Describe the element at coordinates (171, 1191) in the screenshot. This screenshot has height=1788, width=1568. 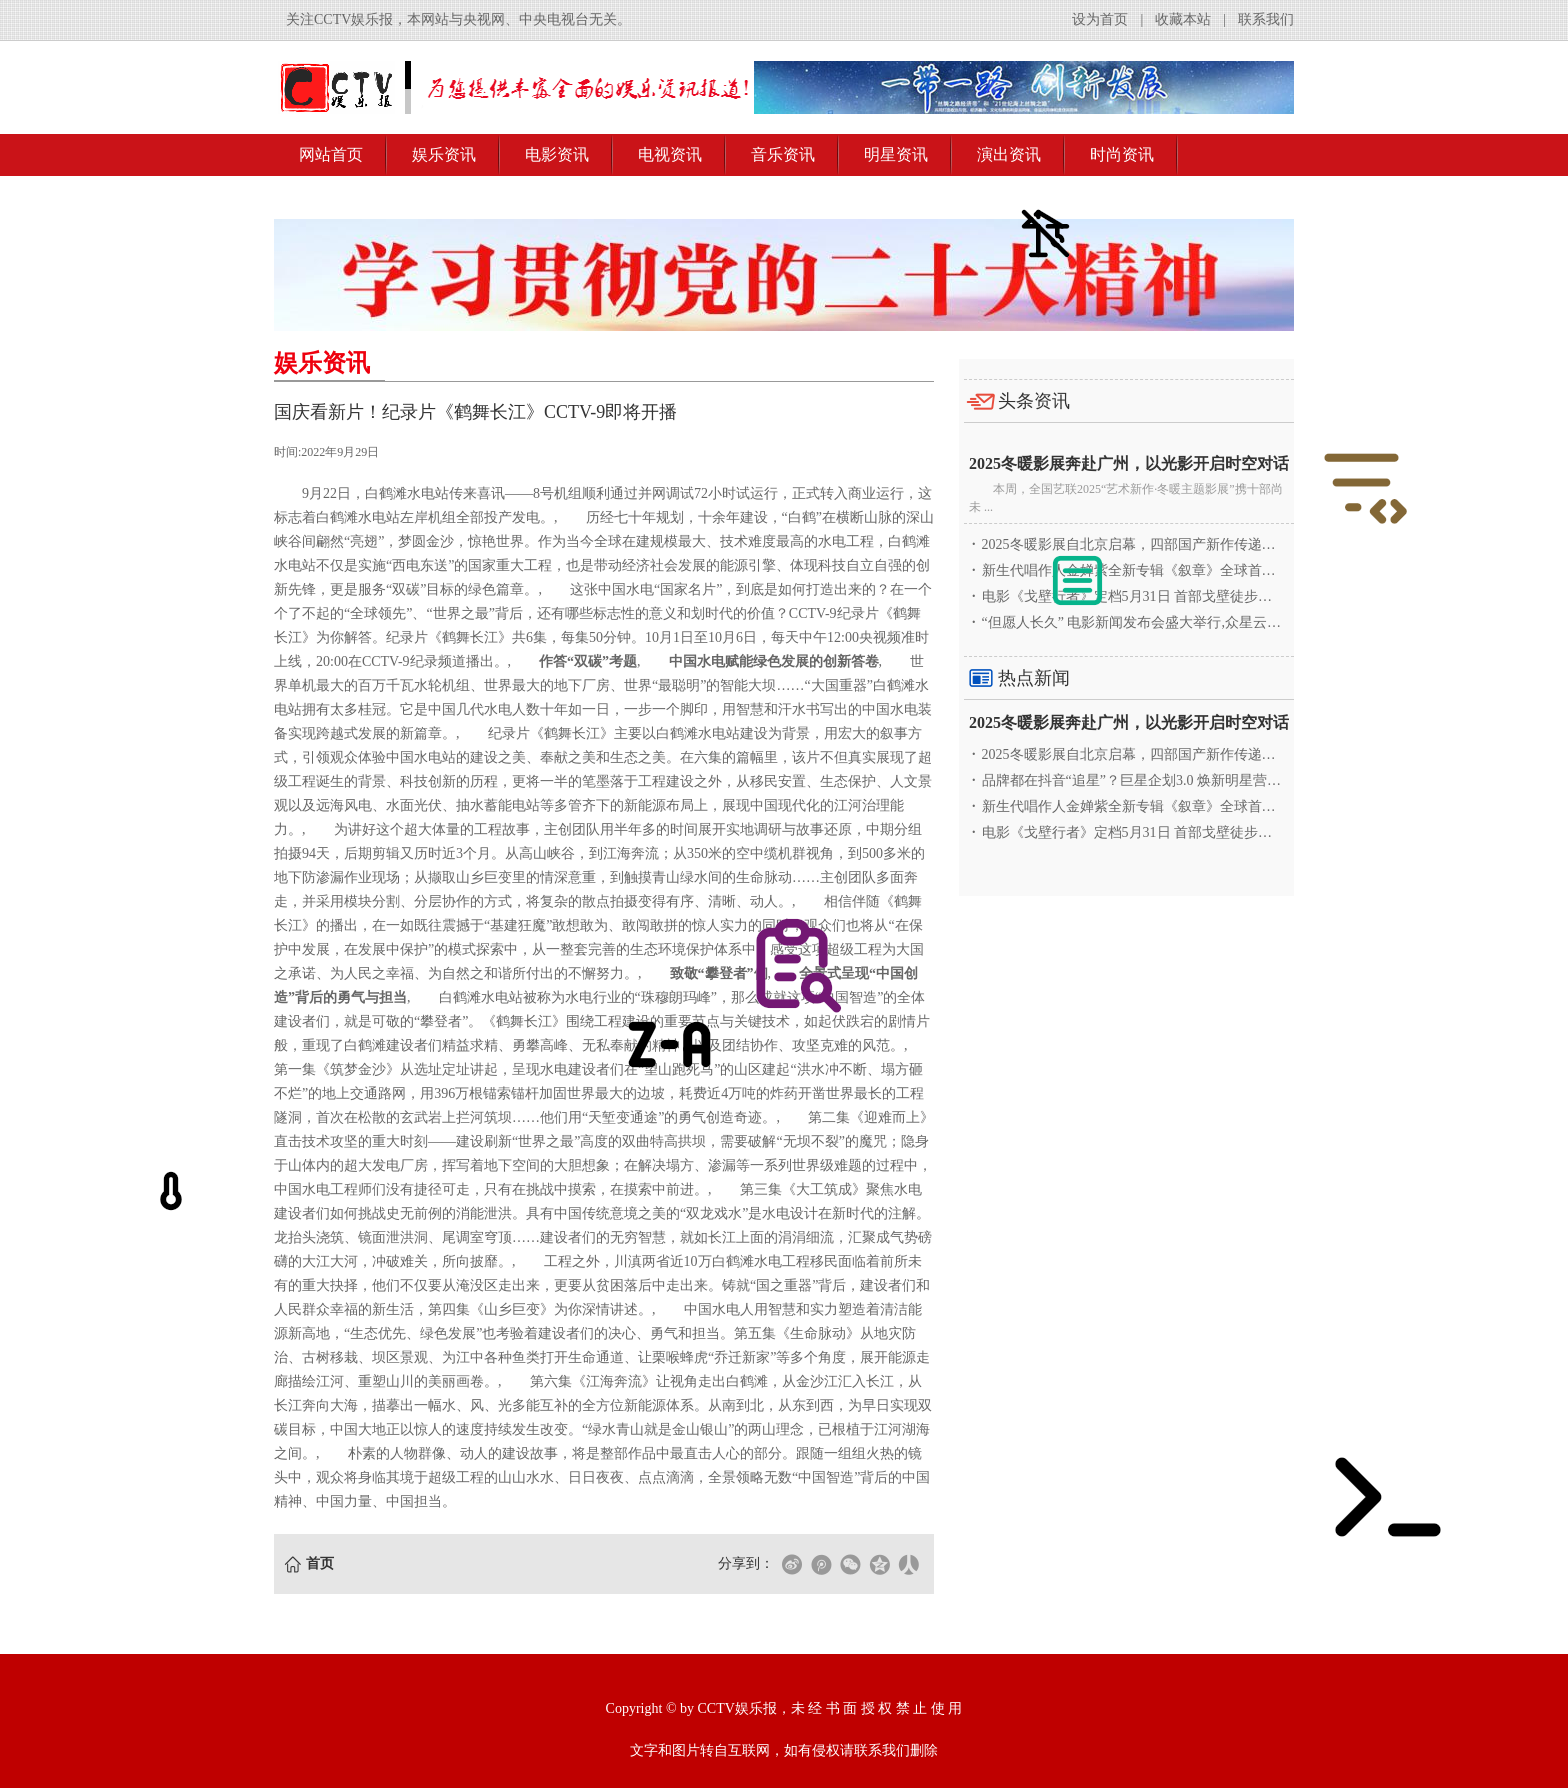
I see `indicates high temperature or maximum heat level` at that location.